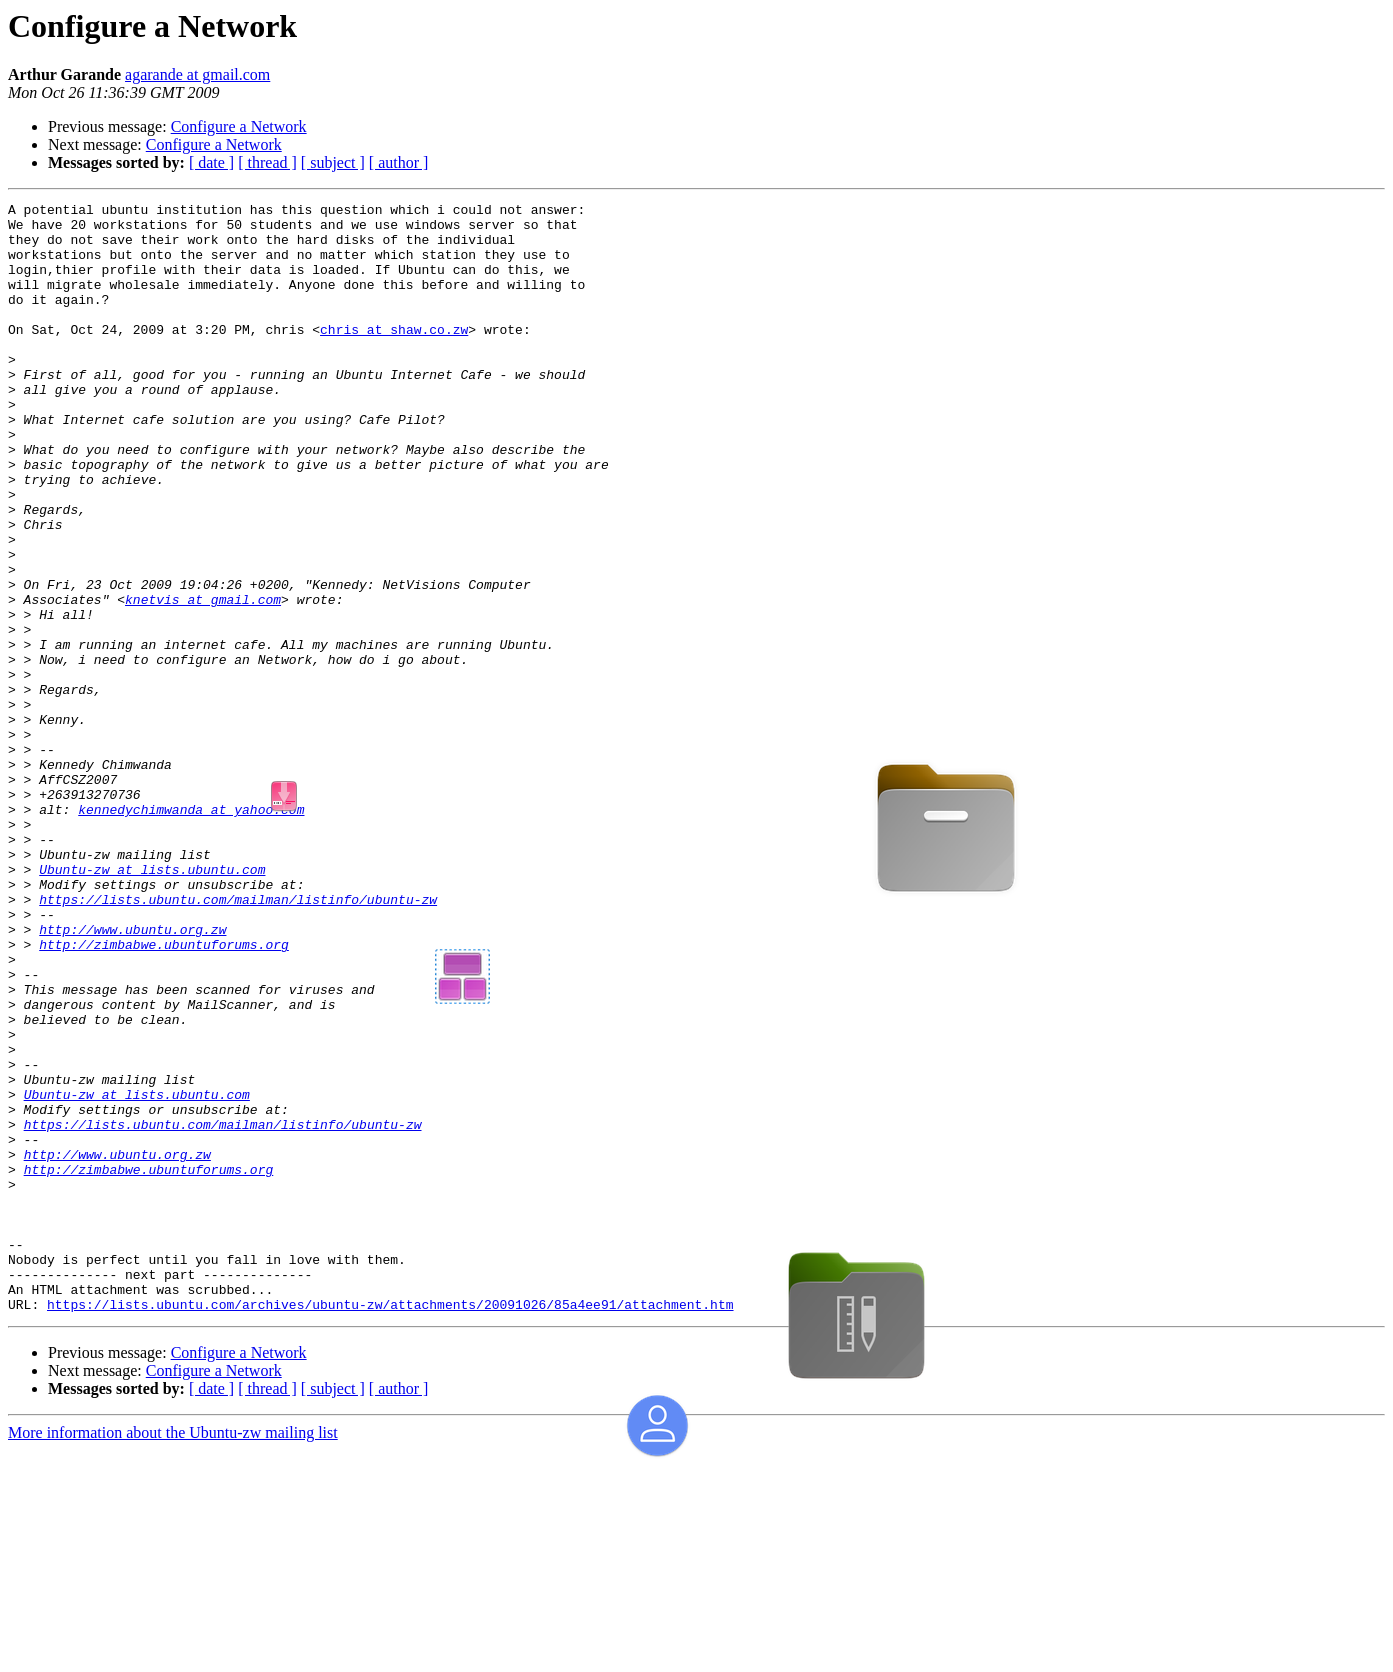  What do you see at coordinates (284, 796) in the screenshot?
I see `open synaptic package manager` at bounding box center [284, 796].